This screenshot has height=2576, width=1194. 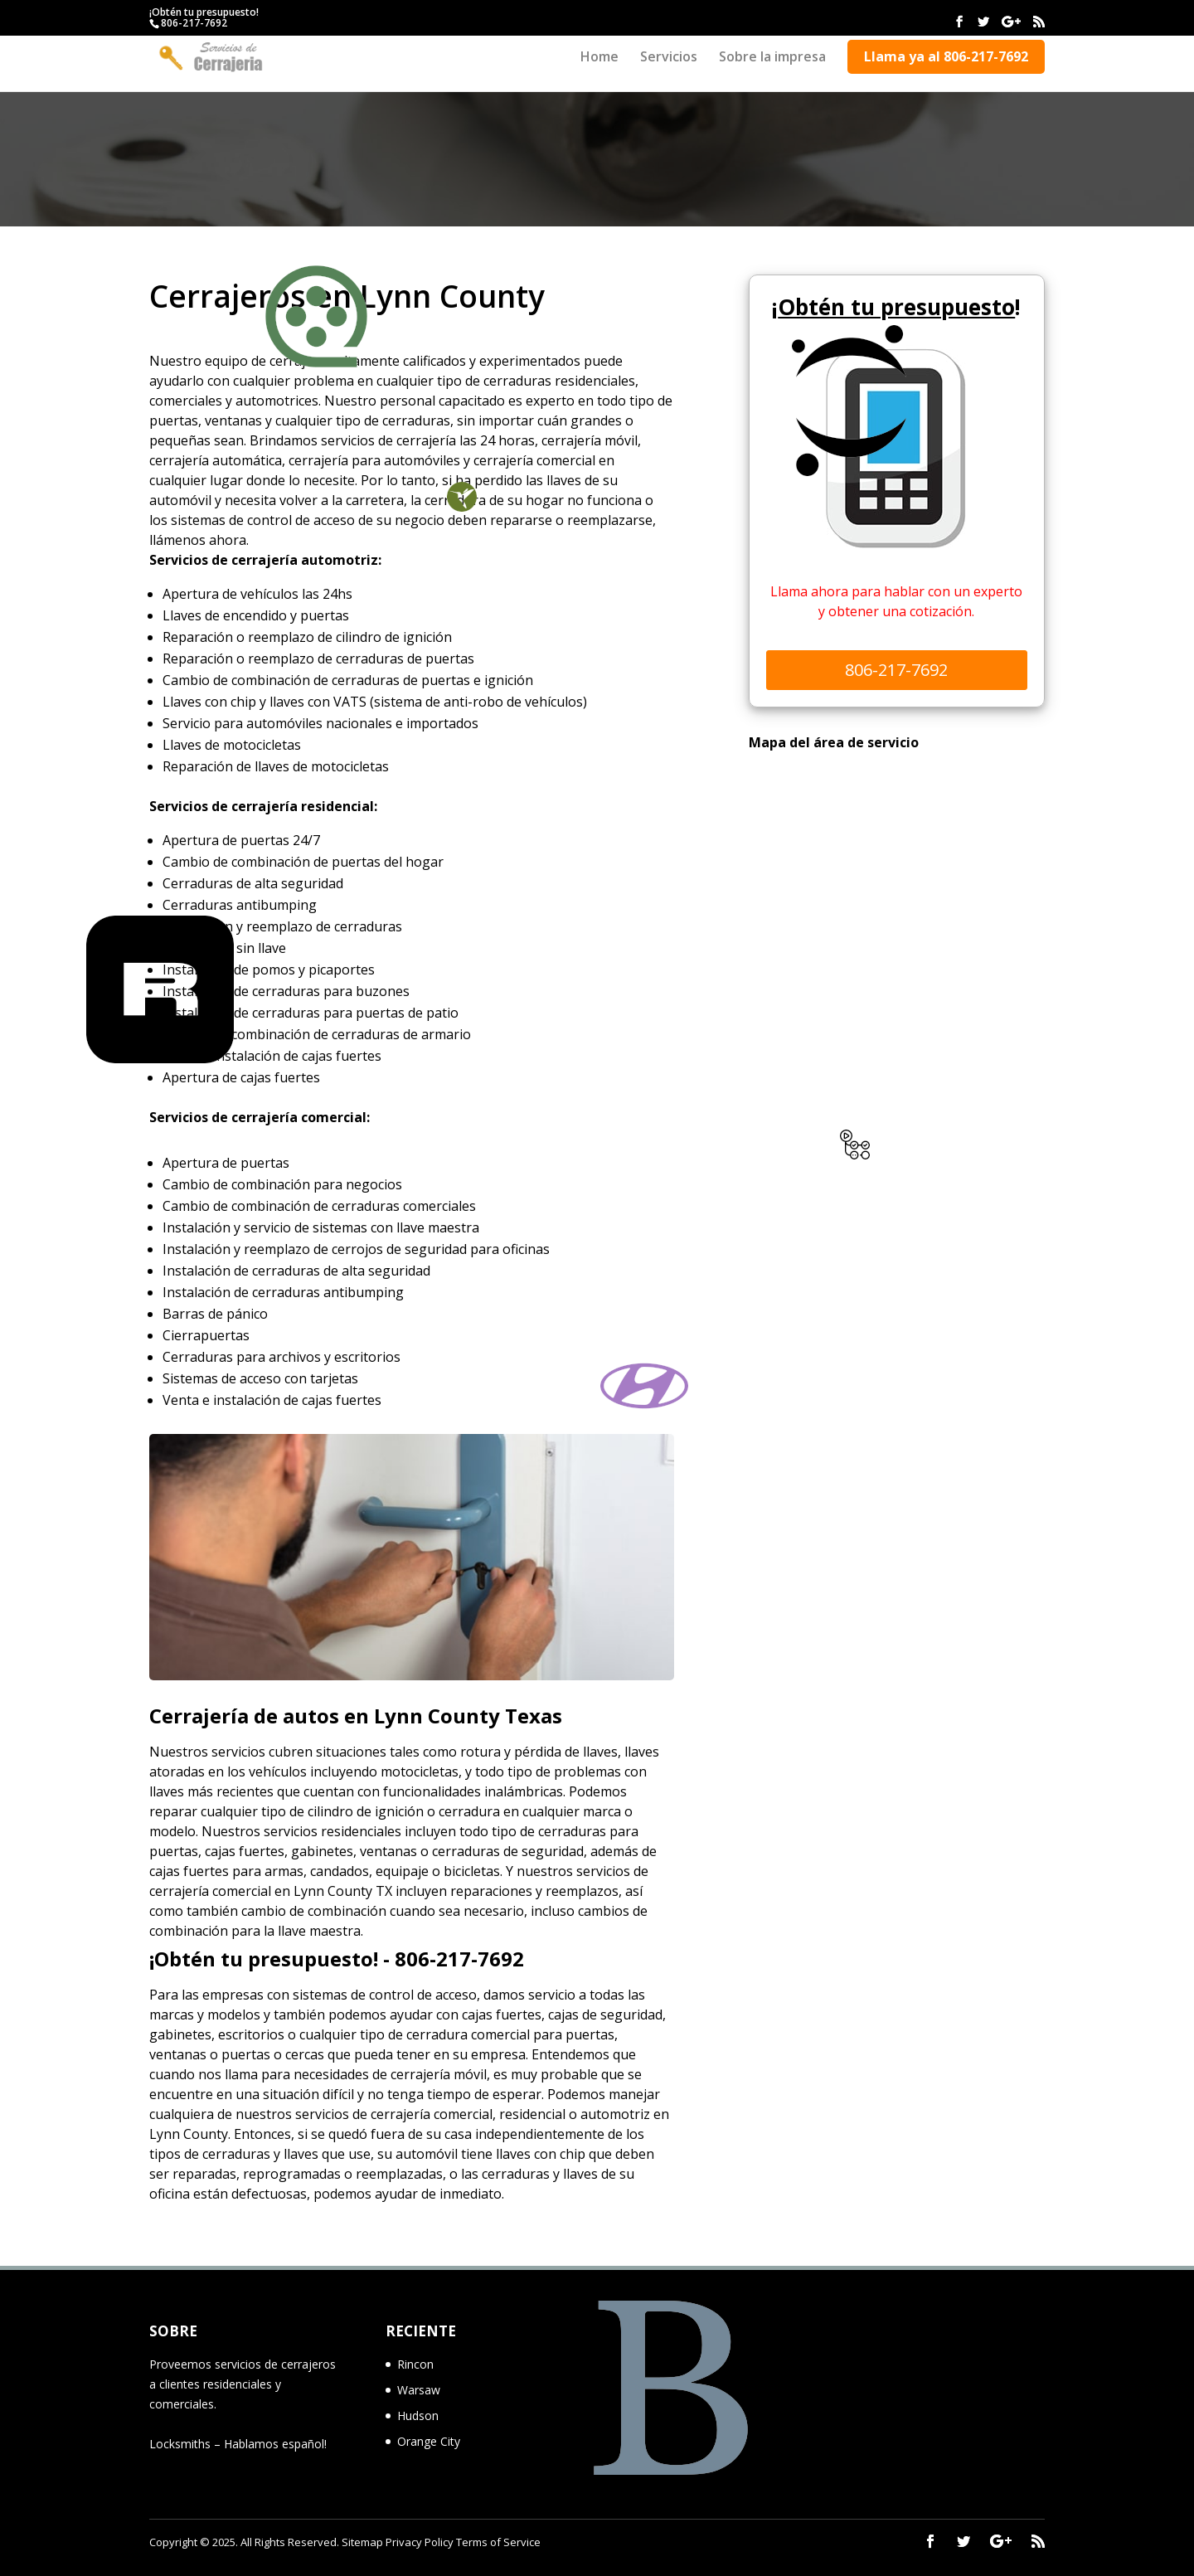 I want to click on open Jupyter notebook environment, so click(x=849, y=401).